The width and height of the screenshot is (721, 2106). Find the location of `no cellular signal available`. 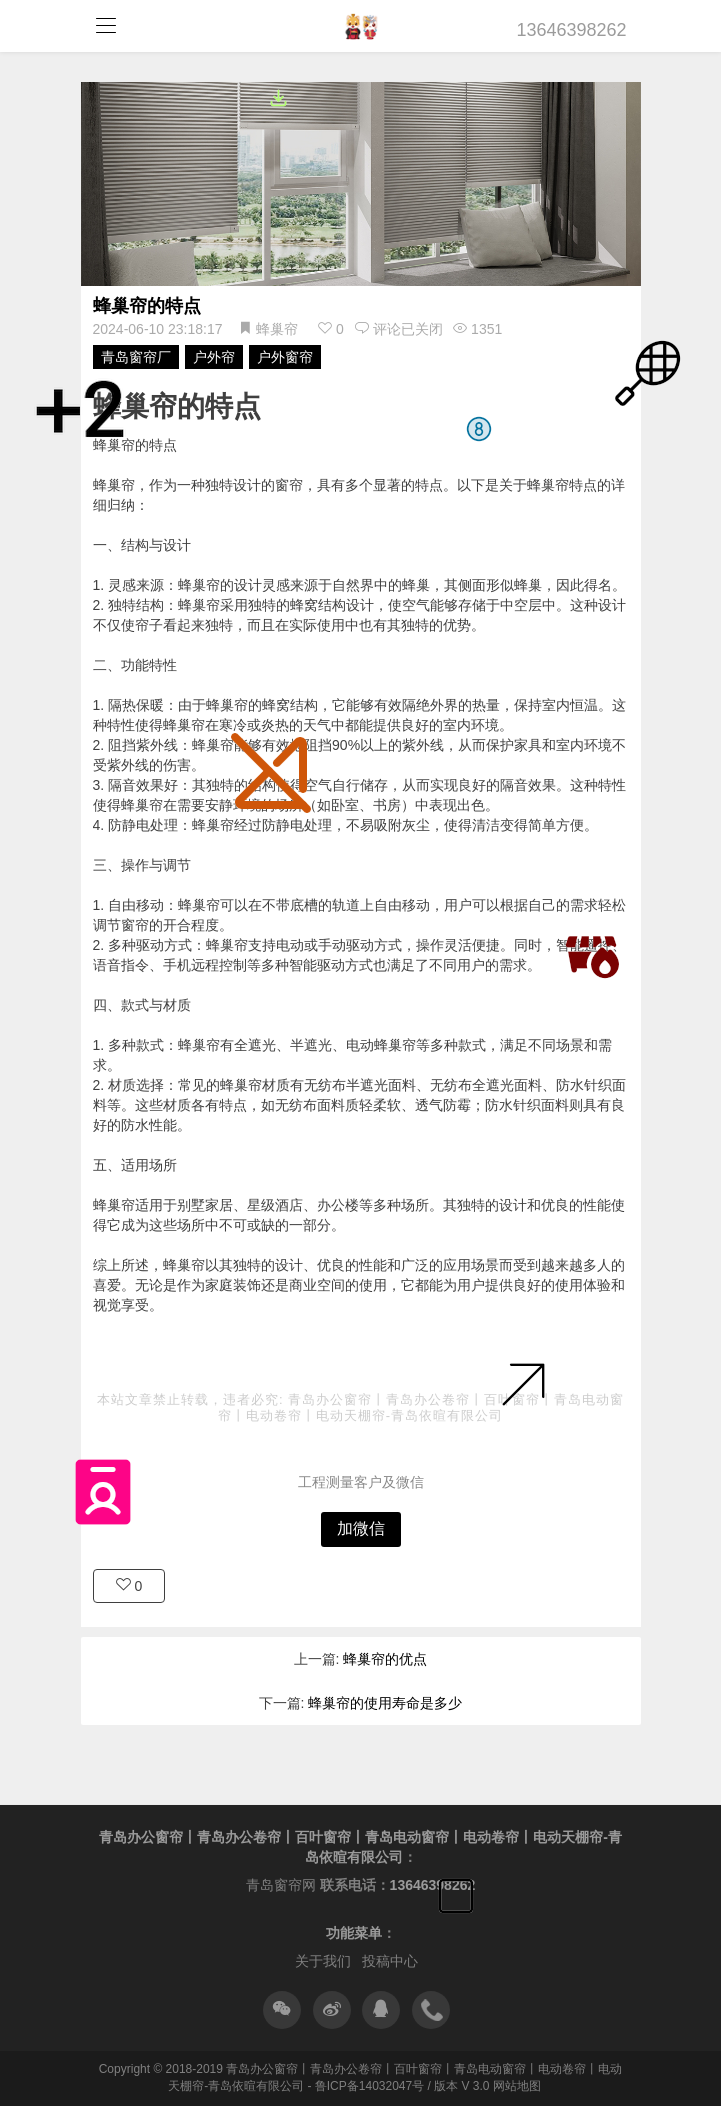

no cellular signal available is located at coordinates (271, 773).